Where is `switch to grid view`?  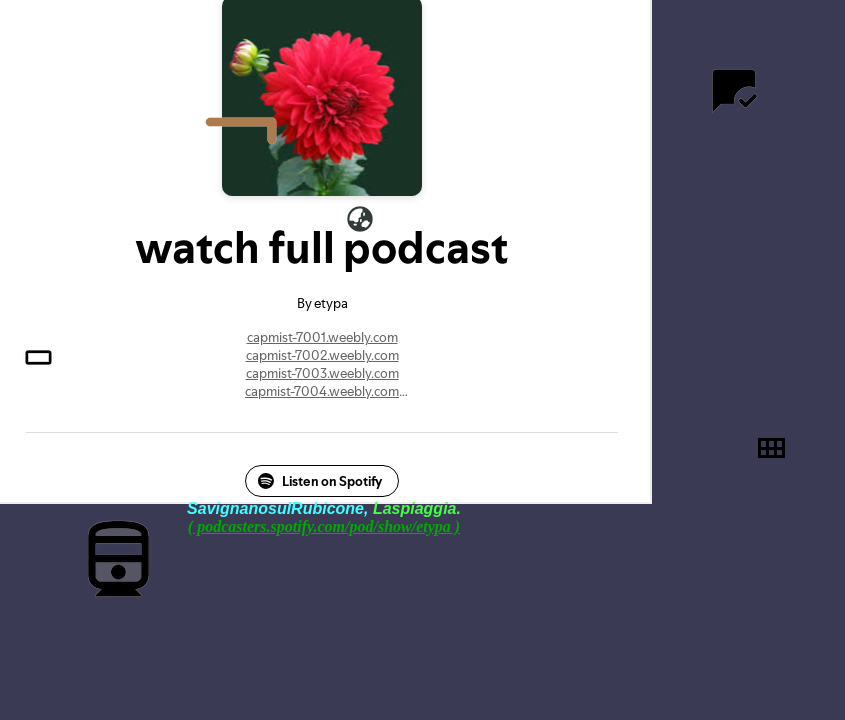
switch to grid view is located at coordinates (771, 449).